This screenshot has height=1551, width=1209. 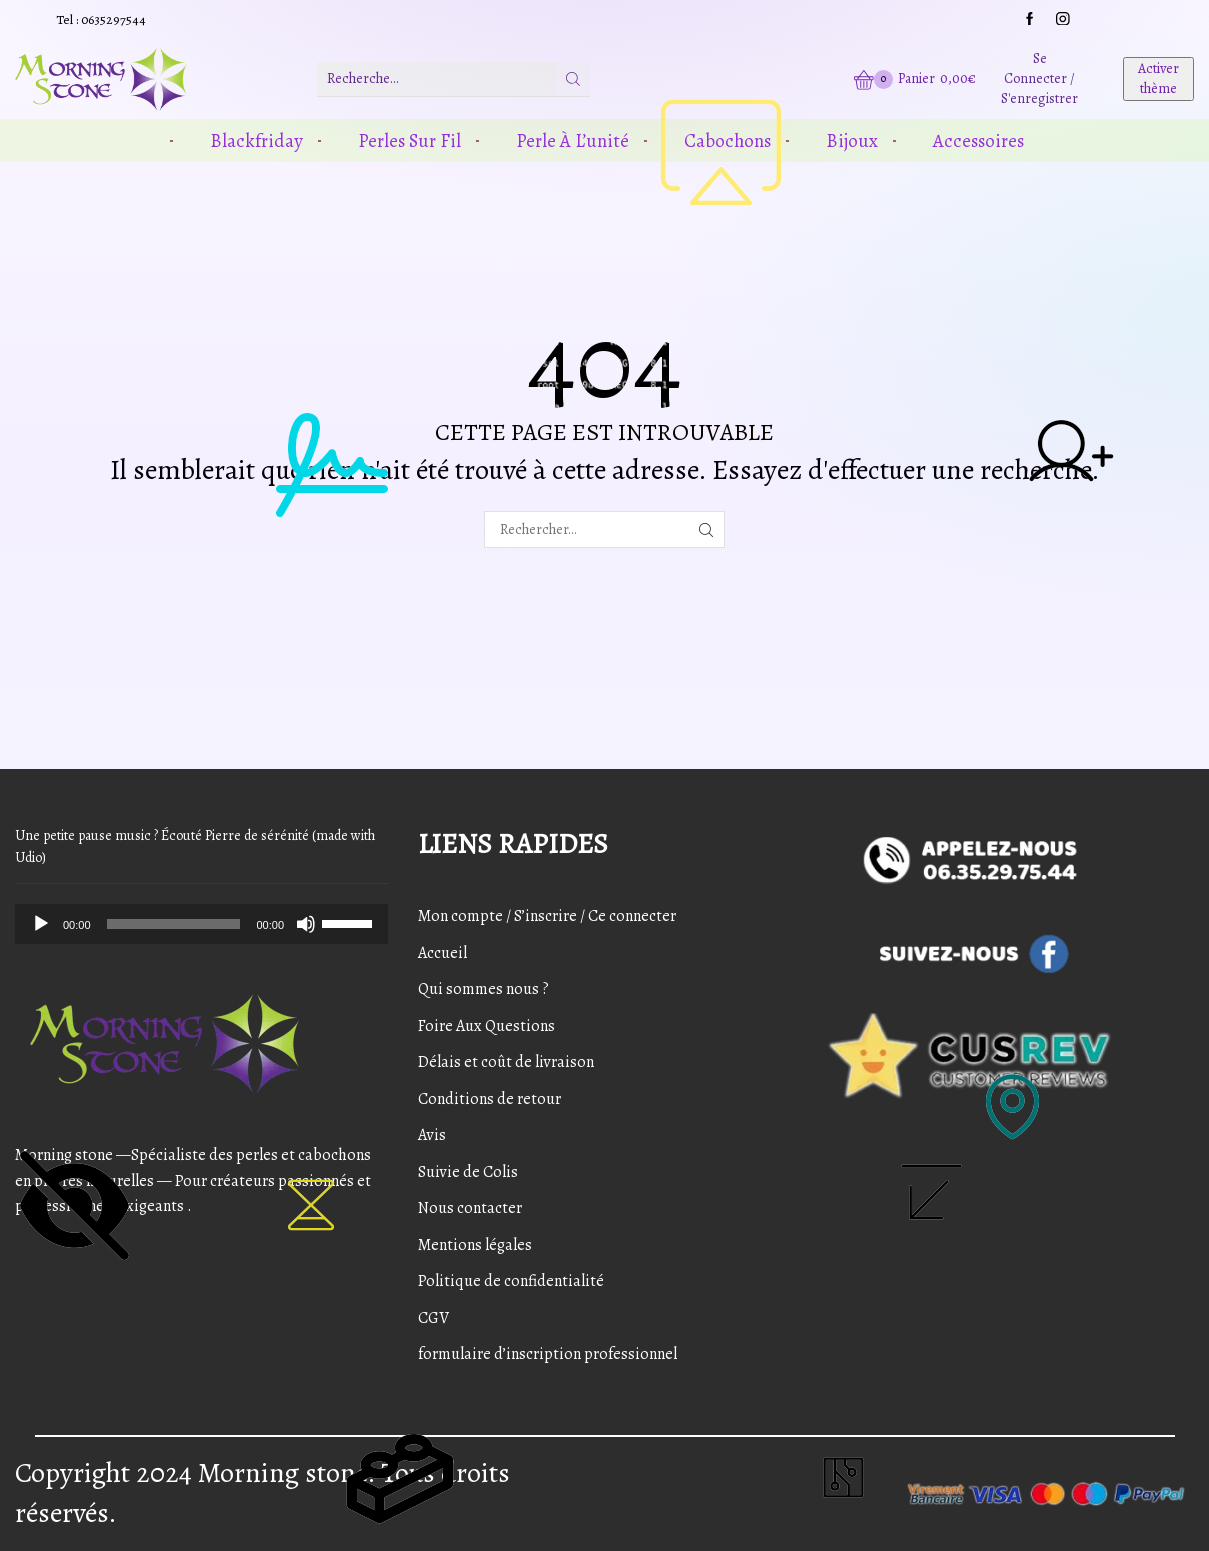 What do you see at coordinates (1012, 1105) in the screenshot?
I see `view or set a location on the map` at bounding box center [1012, 1105].